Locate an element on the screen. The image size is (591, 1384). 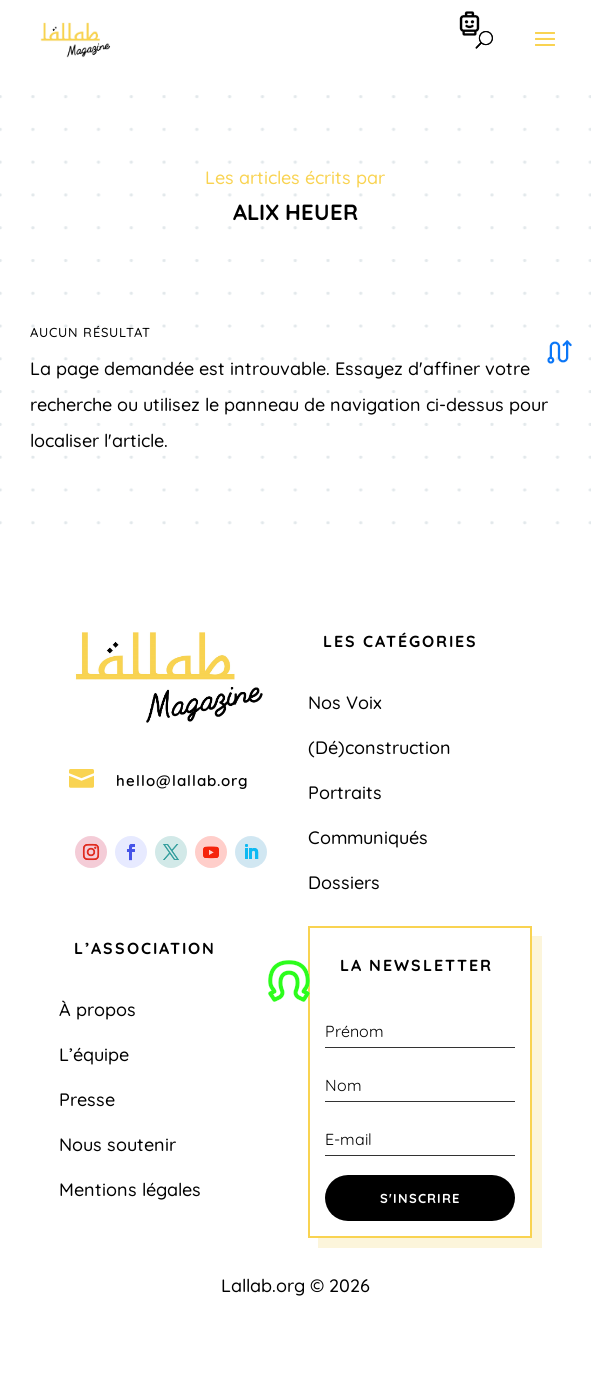
access horse riding or equestrian features is located at coordinates (289, 981).